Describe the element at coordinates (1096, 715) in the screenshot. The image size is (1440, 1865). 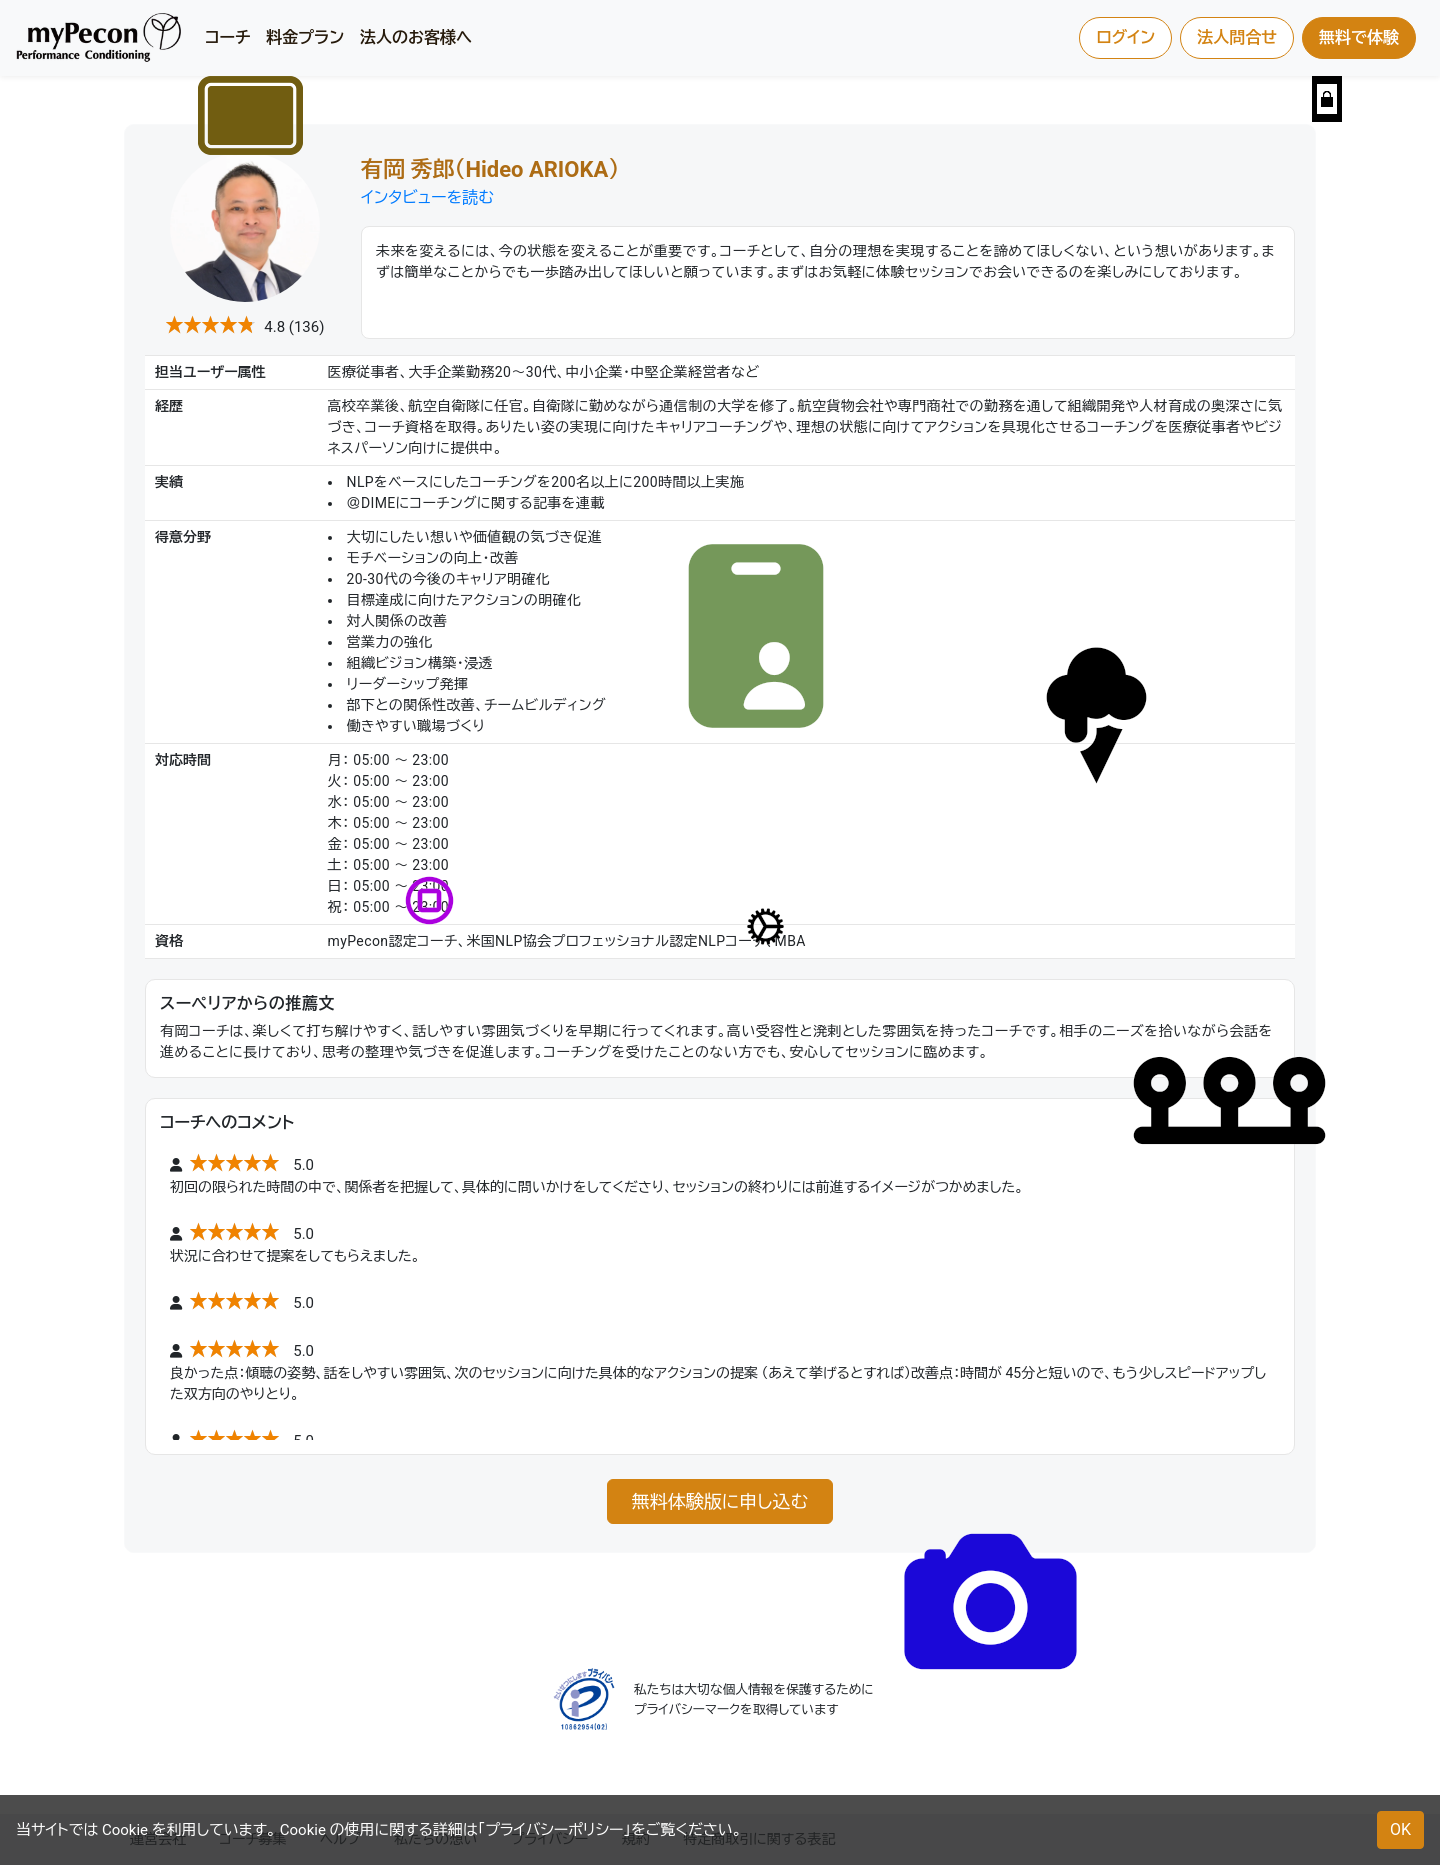
I see `browse dessert or ice cream options` at that location.